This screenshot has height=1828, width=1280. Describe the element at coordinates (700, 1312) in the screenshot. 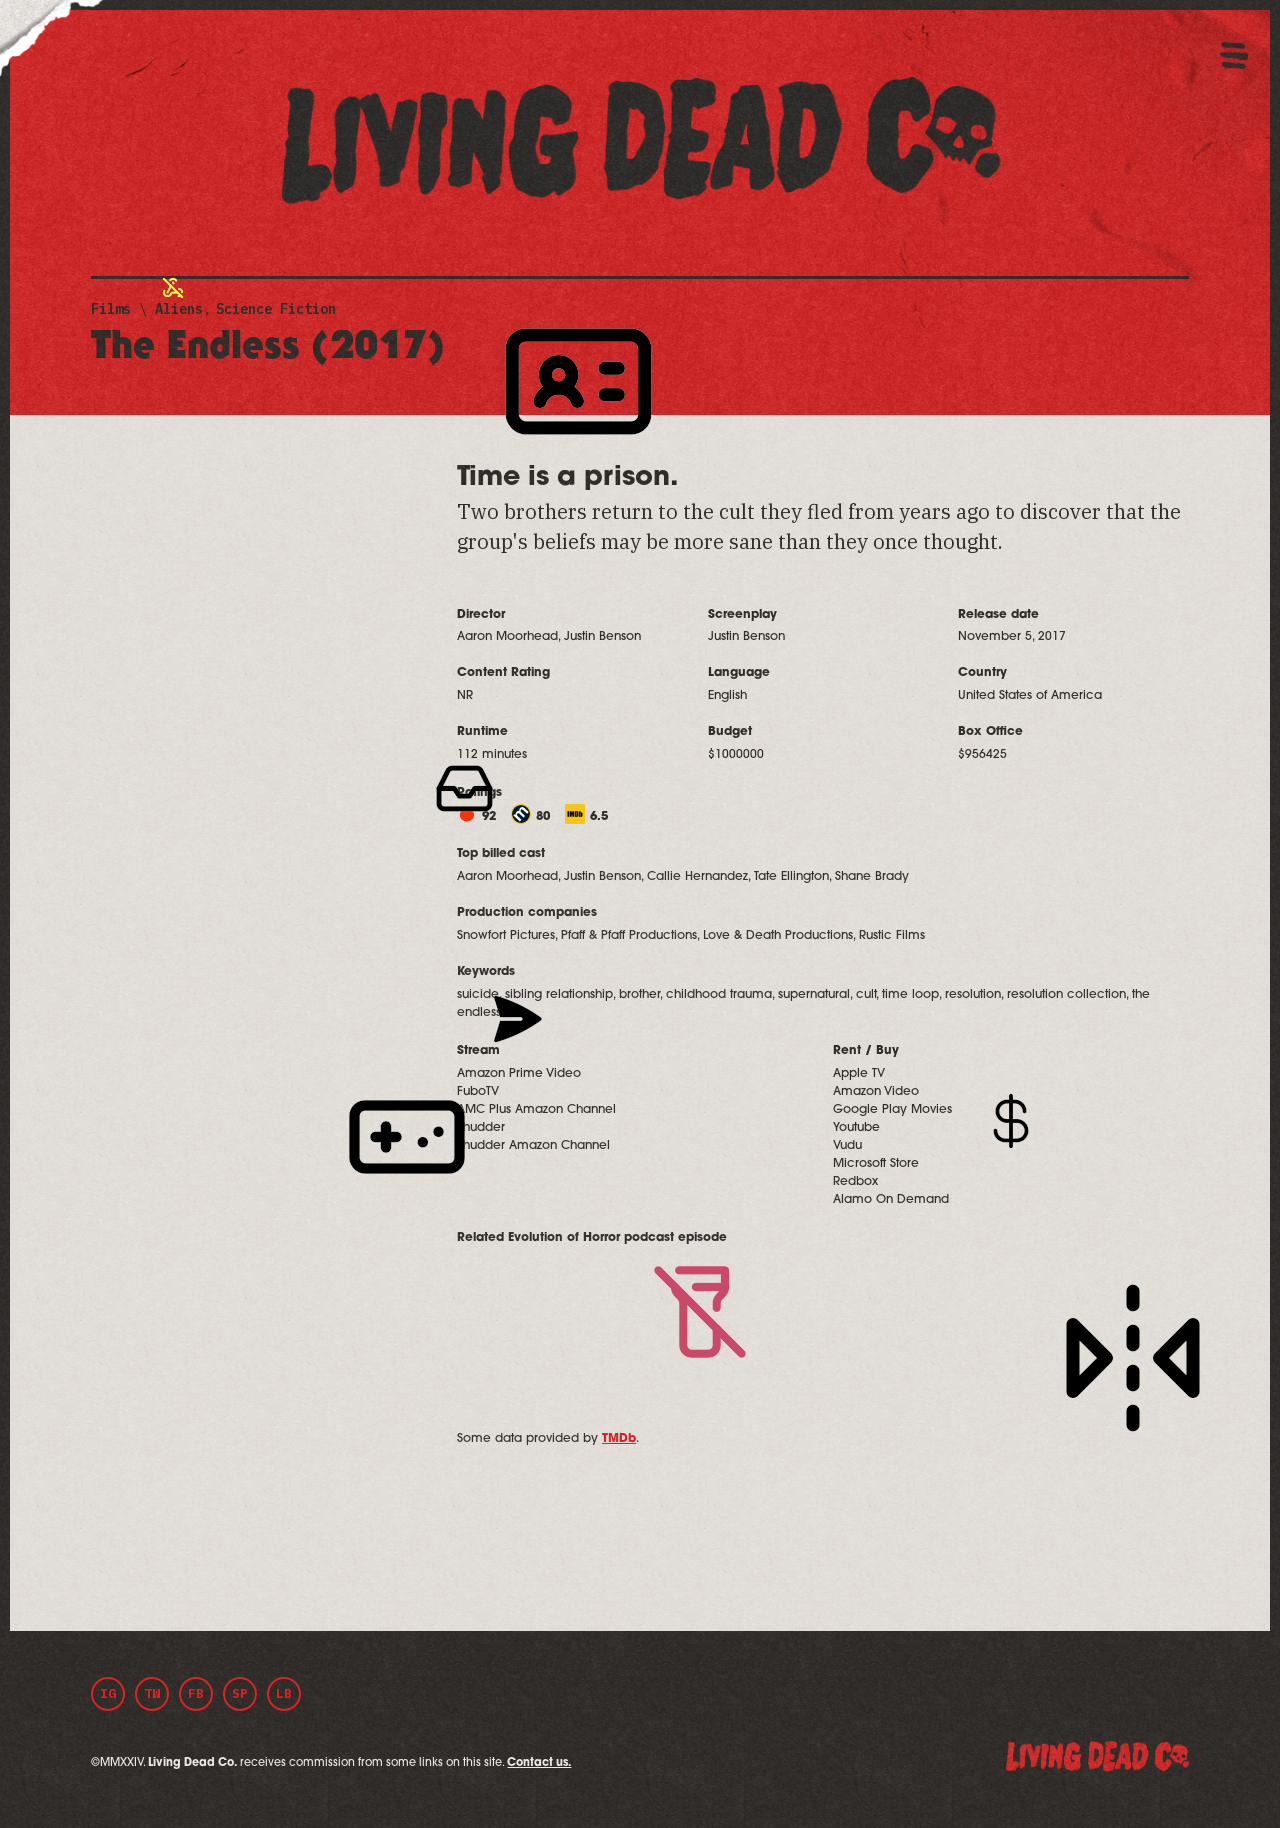

I see `flashlight is currently off` at that location.